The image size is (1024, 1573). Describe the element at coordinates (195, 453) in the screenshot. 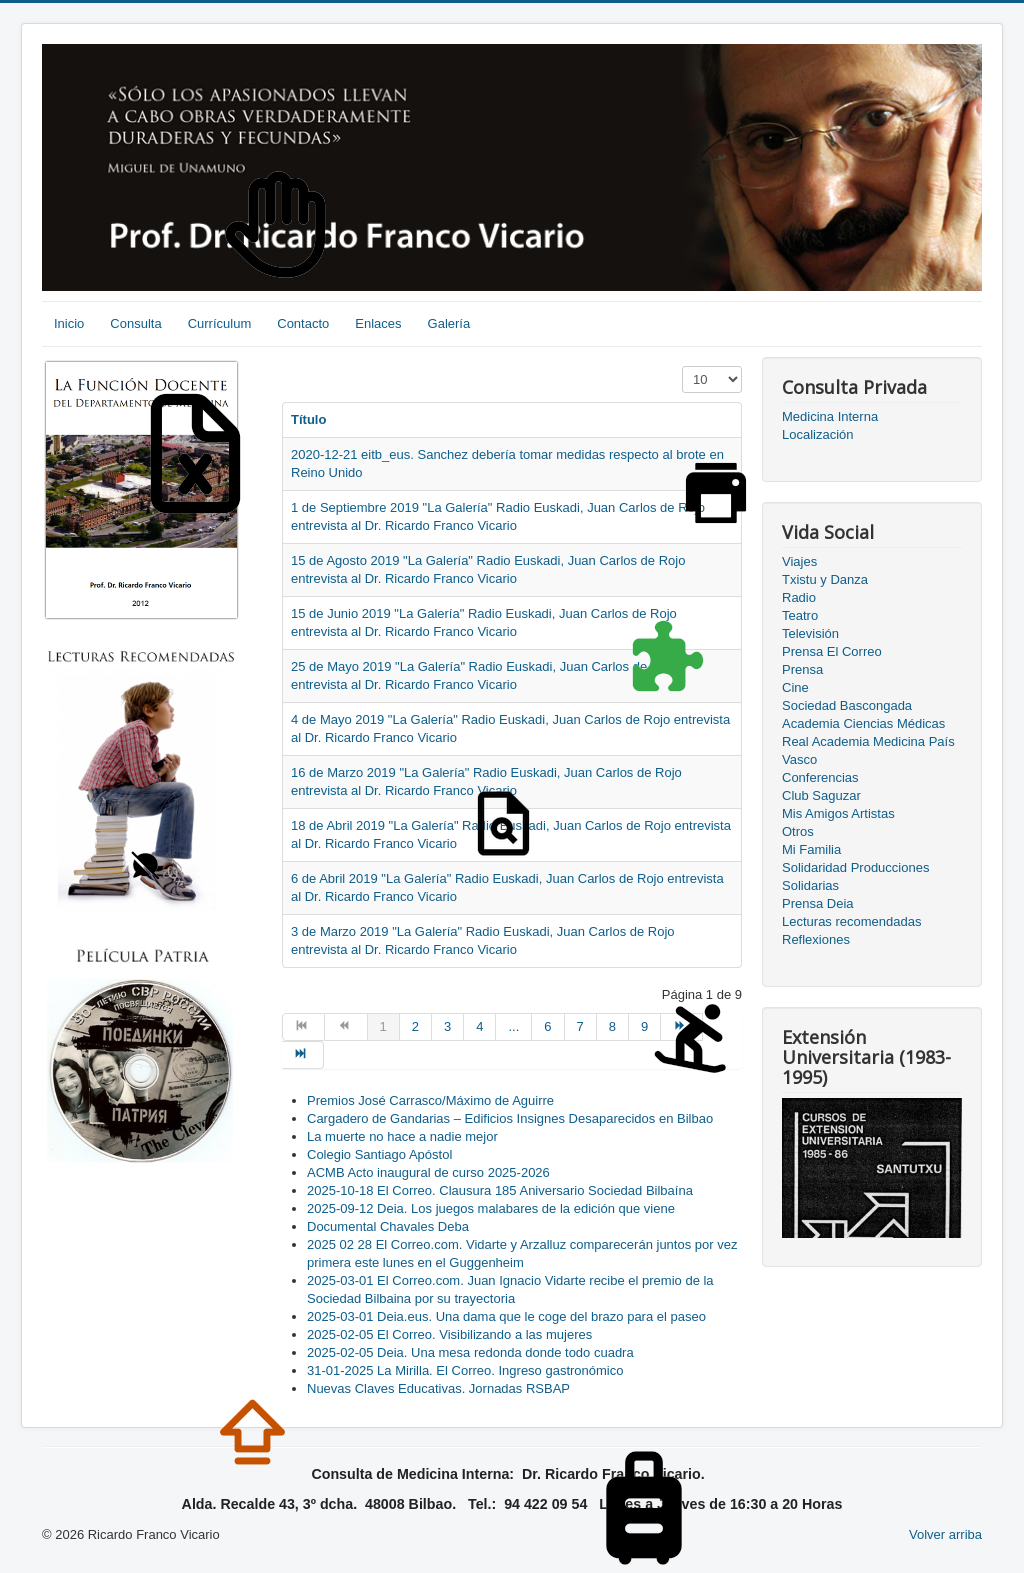

I see `open or view an excel spreadsheet` at that location.